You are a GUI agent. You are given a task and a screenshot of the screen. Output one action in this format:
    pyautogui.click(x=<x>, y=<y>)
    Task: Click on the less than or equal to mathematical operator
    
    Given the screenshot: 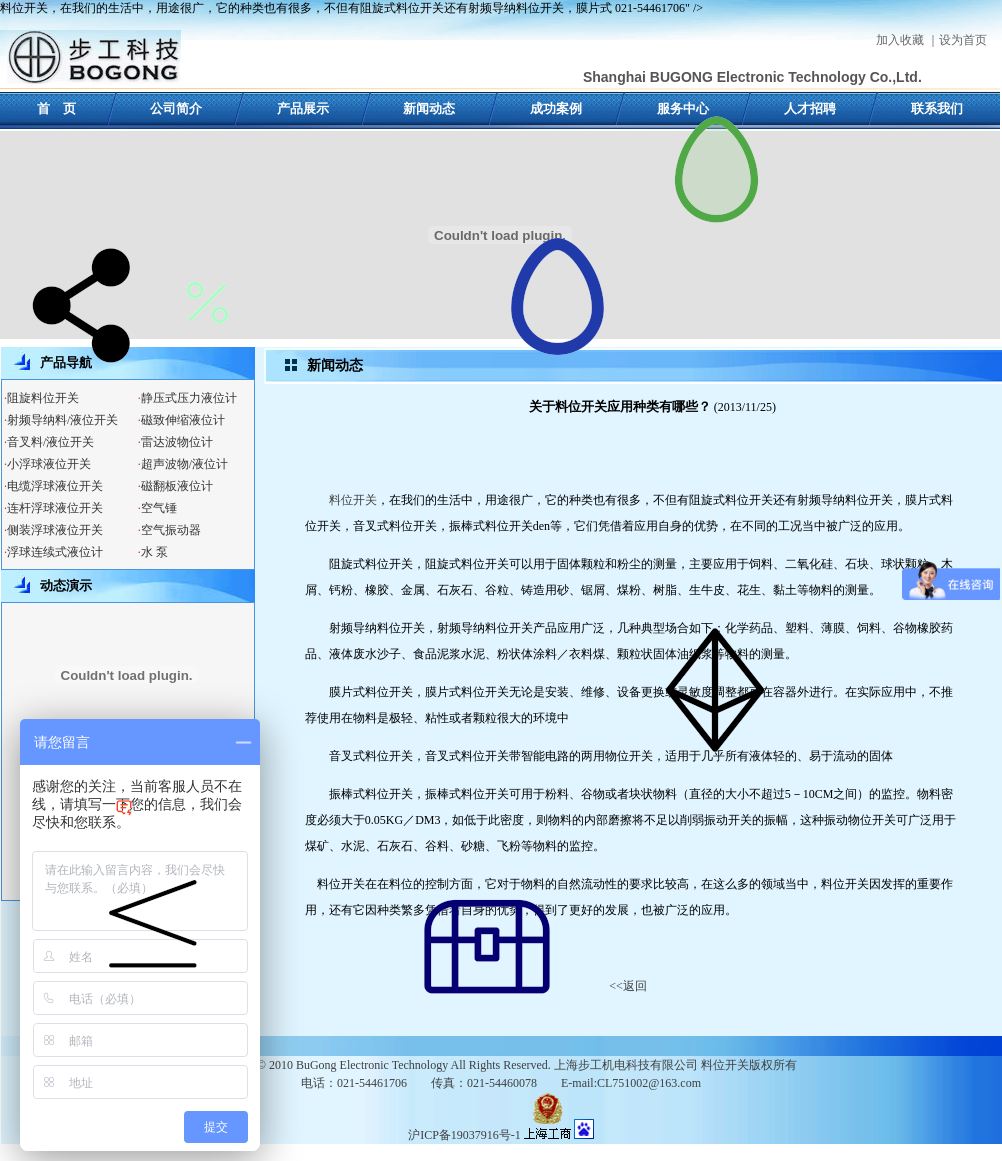 What is the action you would take?
    pyautogui.click(x=155, y=926)
    